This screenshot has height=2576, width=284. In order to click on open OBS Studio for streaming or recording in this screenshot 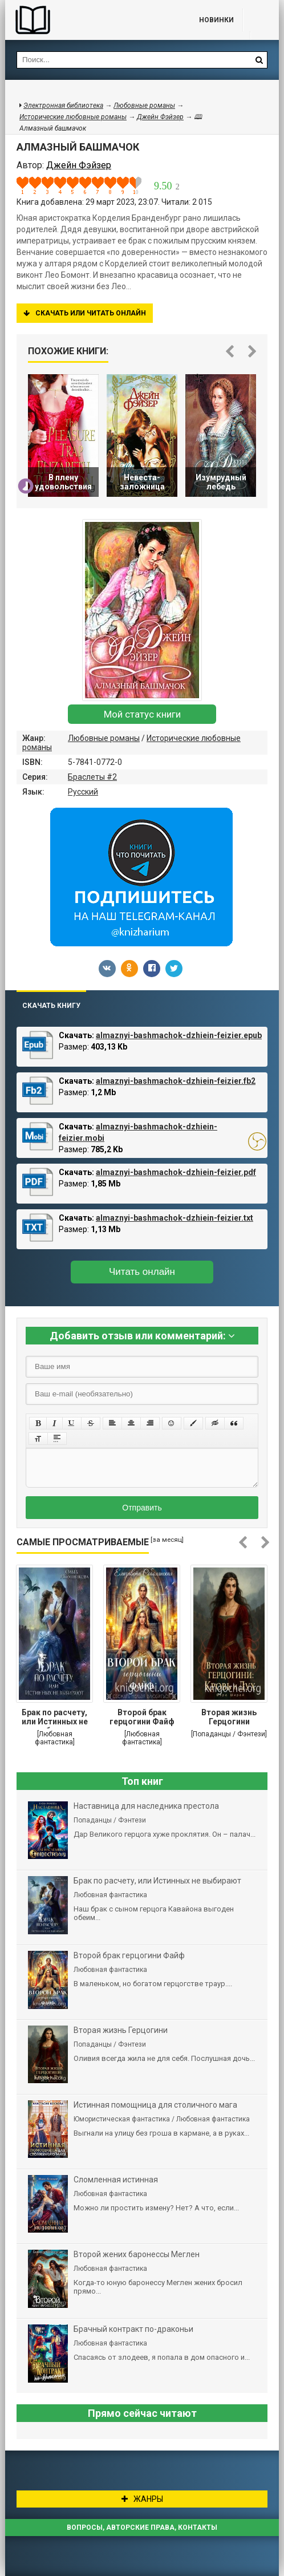, I will do `click(257, 1141)`.